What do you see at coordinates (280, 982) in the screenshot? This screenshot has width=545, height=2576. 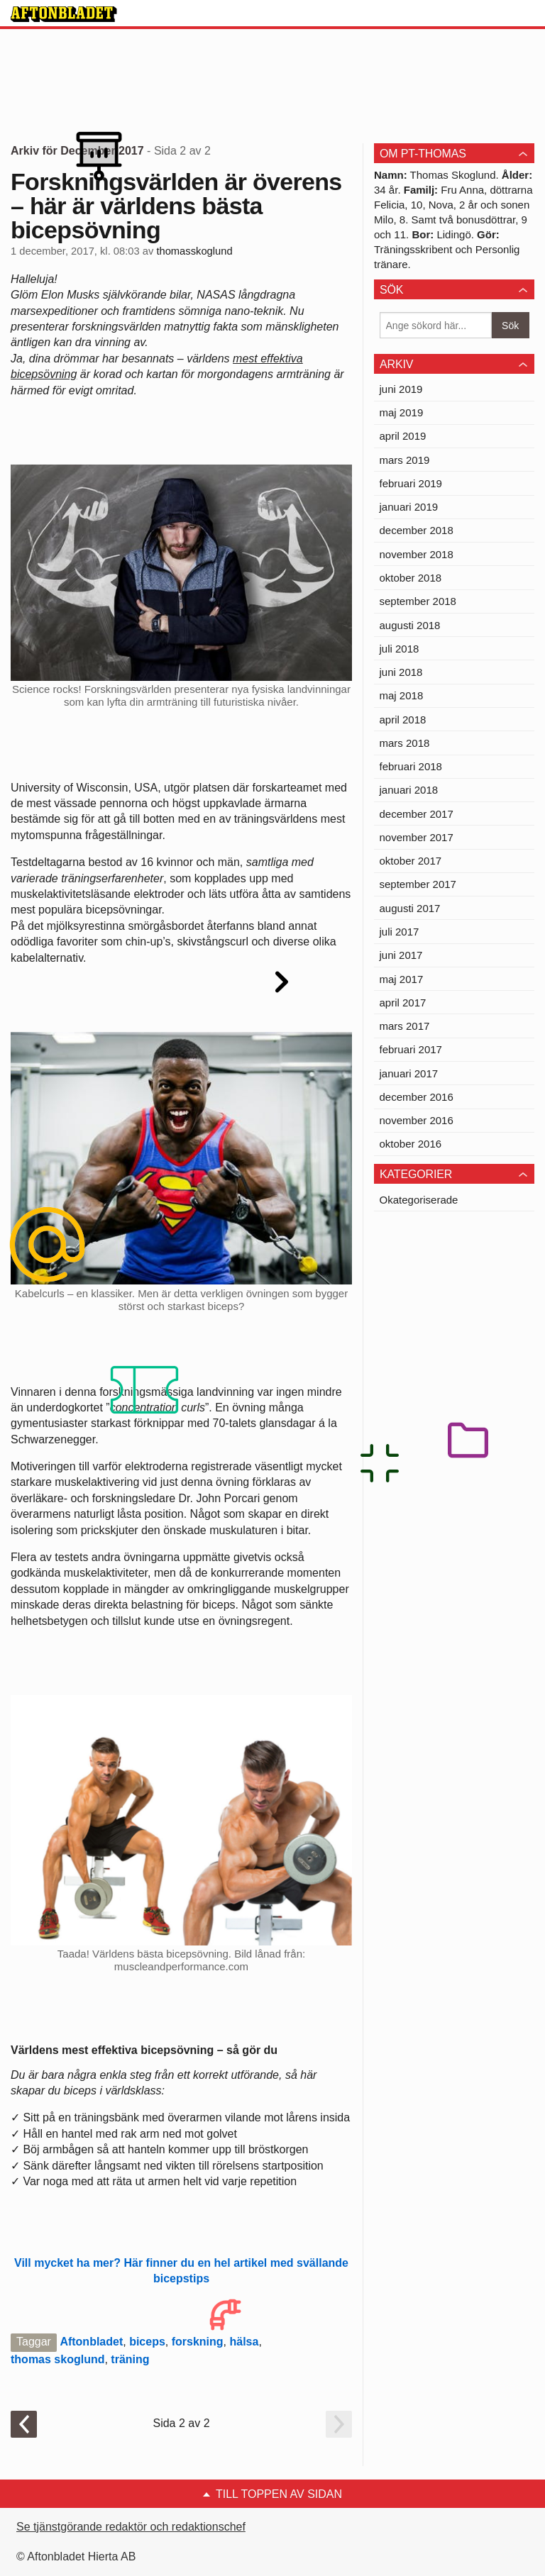 I see `navigate to the next item or page` at bounding box center [280, 982].